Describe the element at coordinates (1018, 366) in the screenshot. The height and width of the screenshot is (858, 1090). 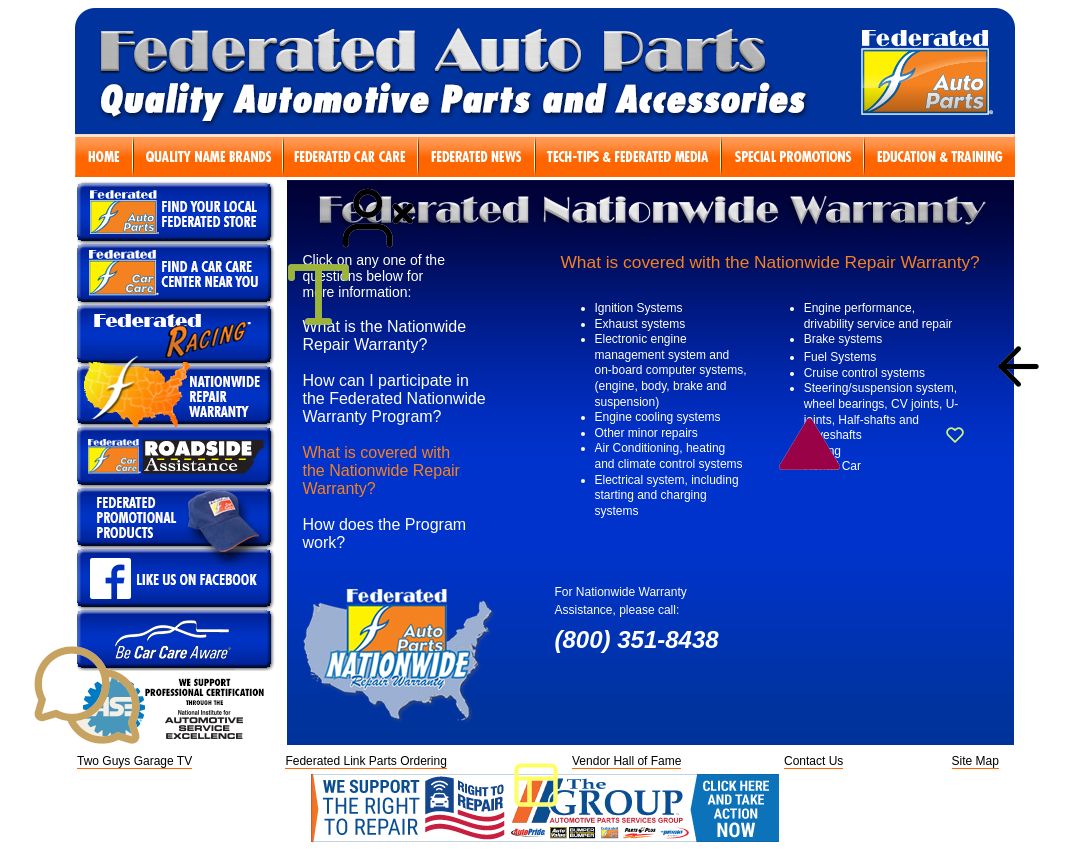
I see `go back to the previous screen` at that location.